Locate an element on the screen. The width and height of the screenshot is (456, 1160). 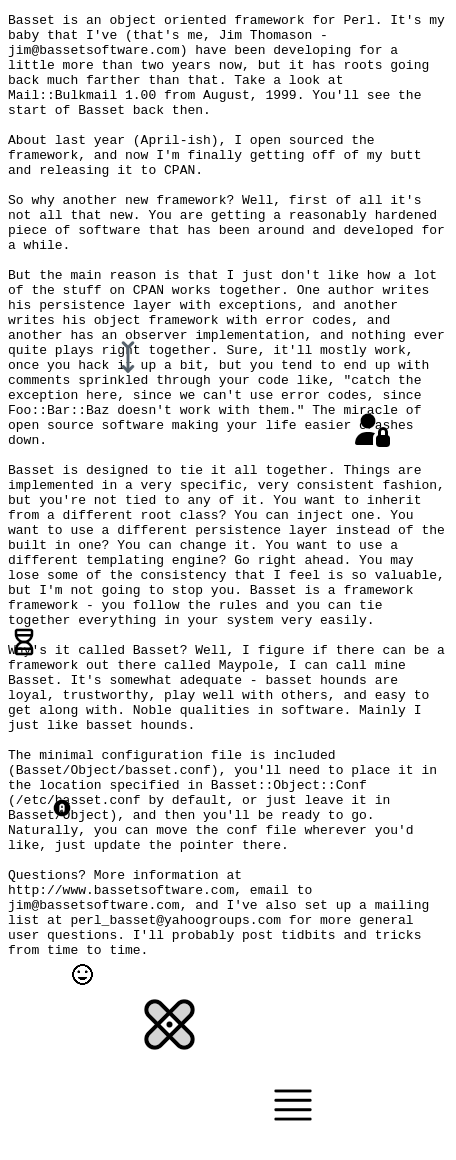
lock or secure a user account is located at coordinates (372, 429).